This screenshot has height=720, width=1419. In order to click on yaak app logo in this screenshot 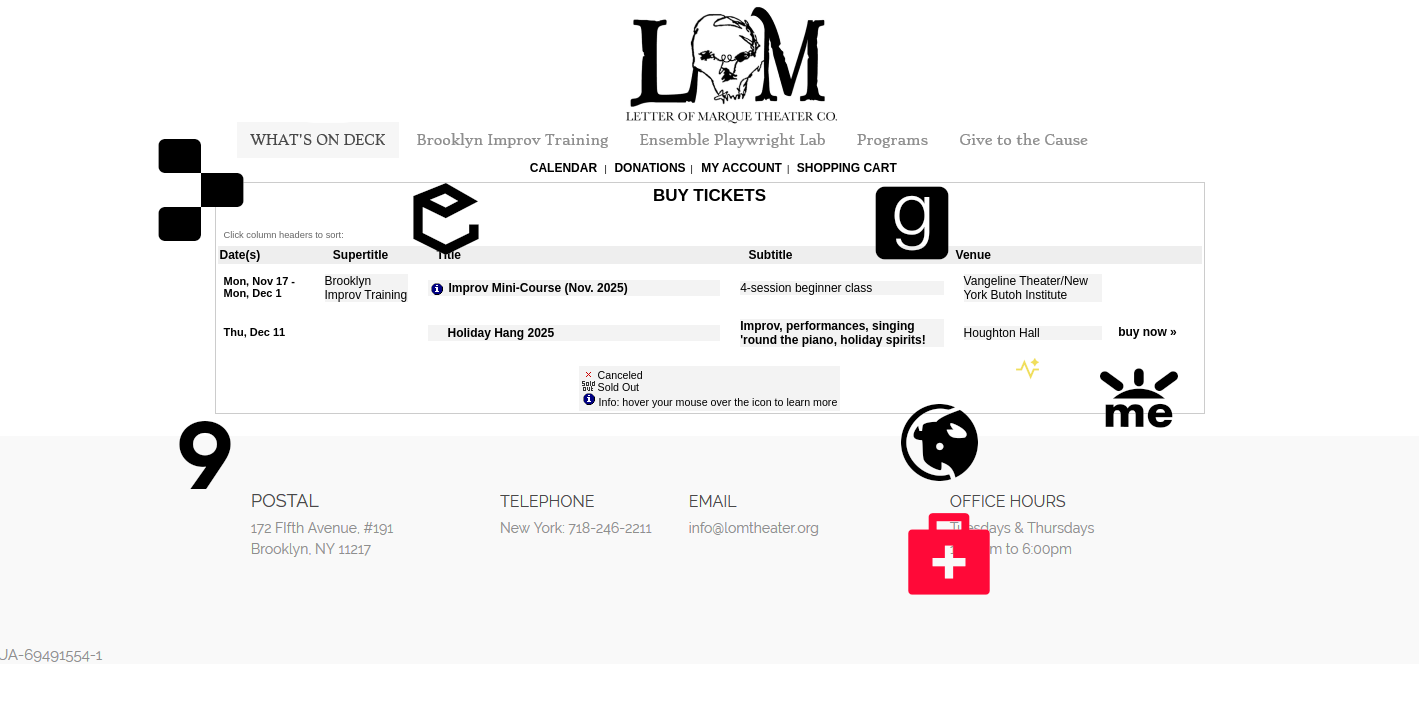, I will do `click(939, 442)`.